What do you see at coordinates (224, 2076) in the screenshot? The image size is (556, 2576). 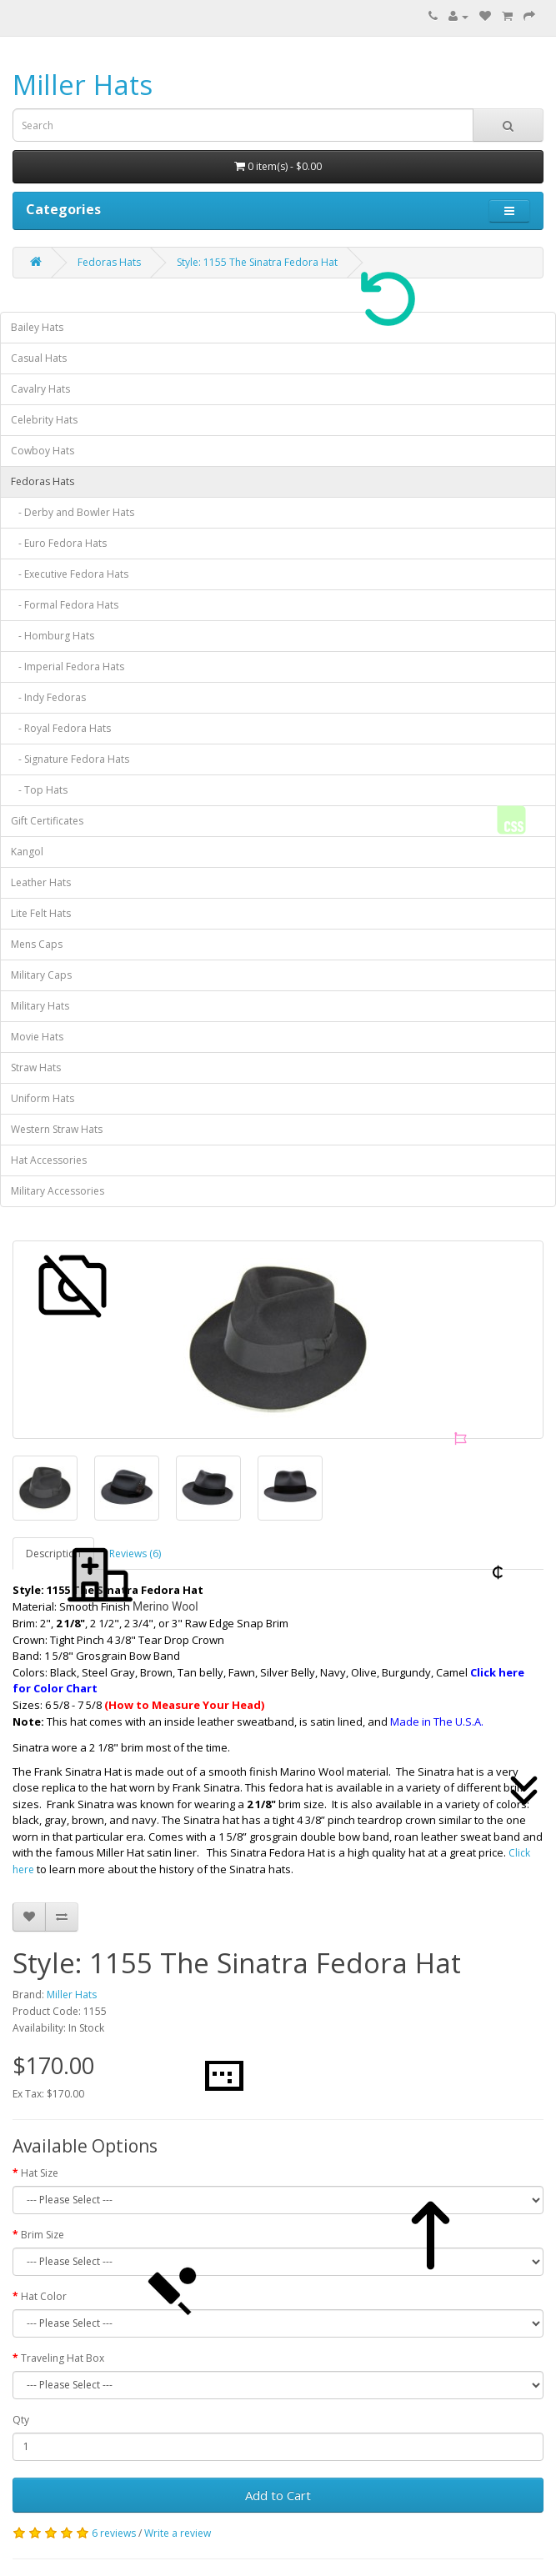 I see `adjust image aspect ratio settings` at bounding box center [224, 2076].